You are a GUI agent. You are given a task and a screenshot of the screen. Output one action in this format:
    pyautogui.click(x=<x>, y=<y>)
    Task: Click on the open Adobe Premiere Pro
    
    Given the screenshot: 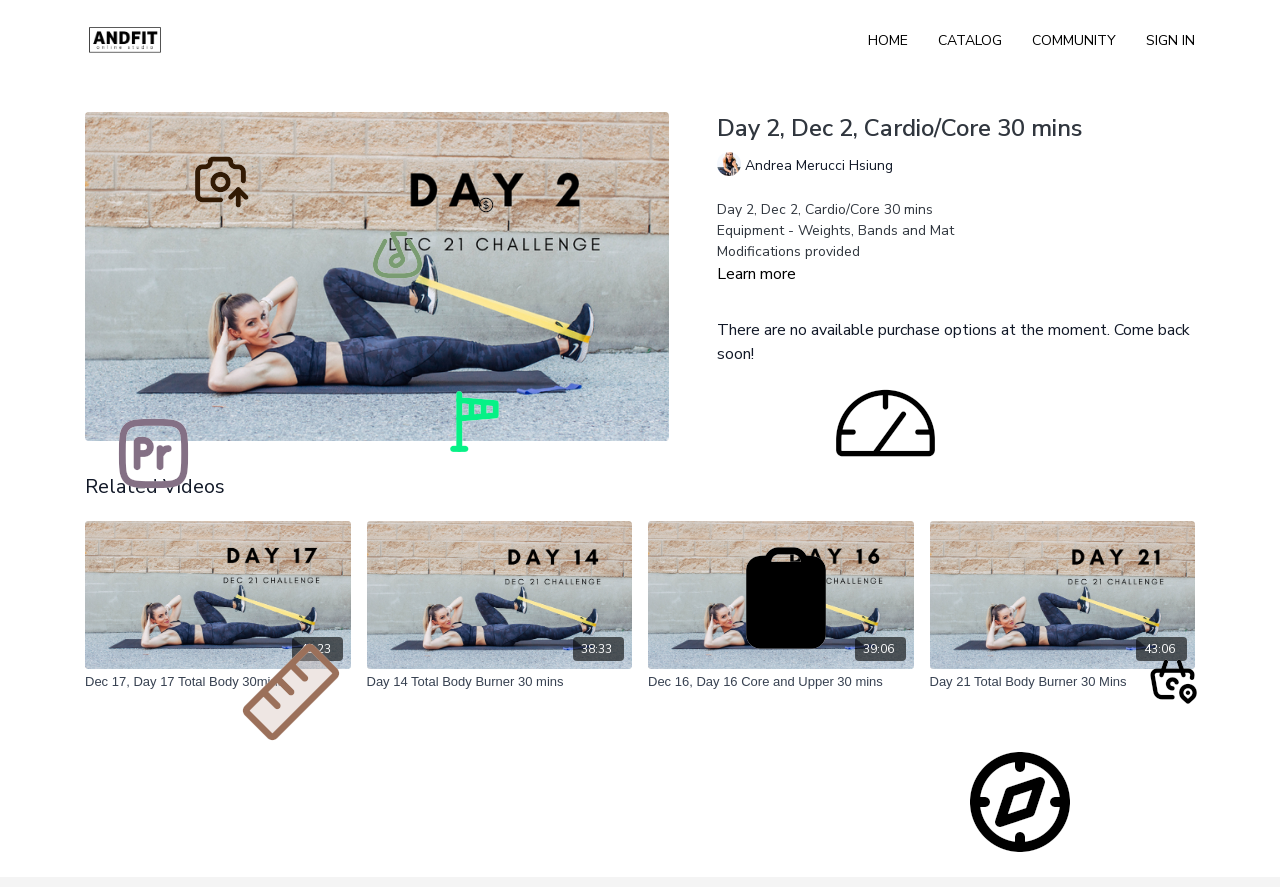 What is the action you would take?
    pyautogui.click(x=153, y=453)
    